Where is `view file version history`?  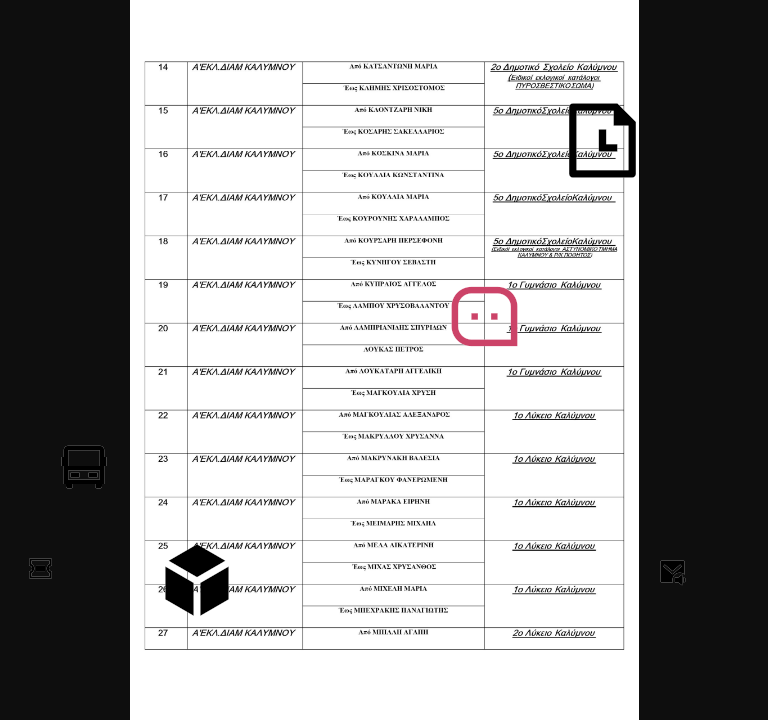
view file version history is located at coordinates (602, 140).